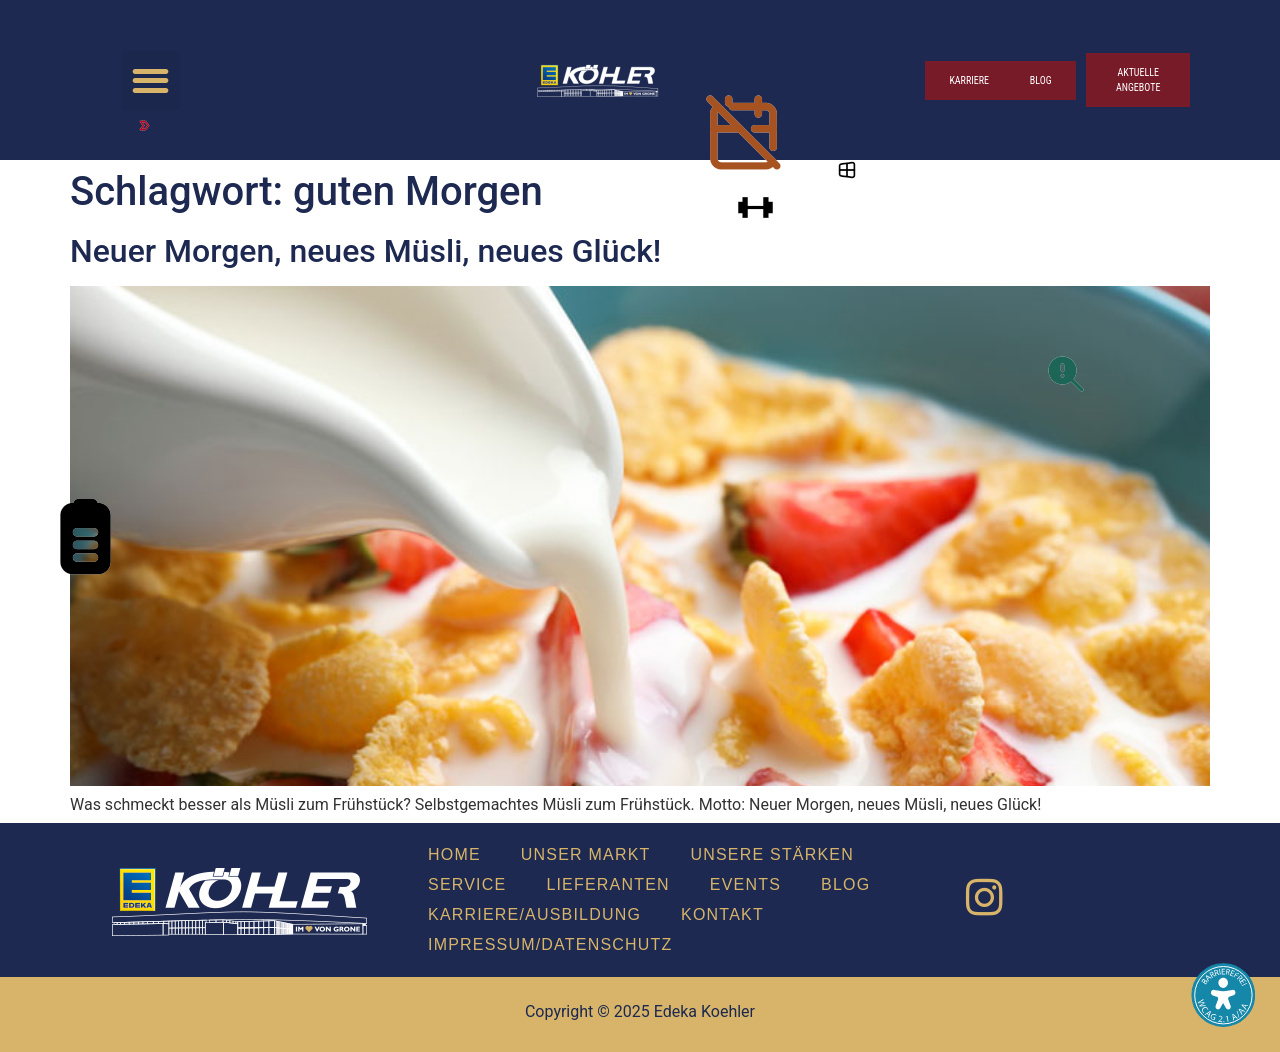  What do you see at coordinates (85, 536) in the screenshot?
I see `indicates medium battery level (approximately 60%)` at bounding box center [85, 536].